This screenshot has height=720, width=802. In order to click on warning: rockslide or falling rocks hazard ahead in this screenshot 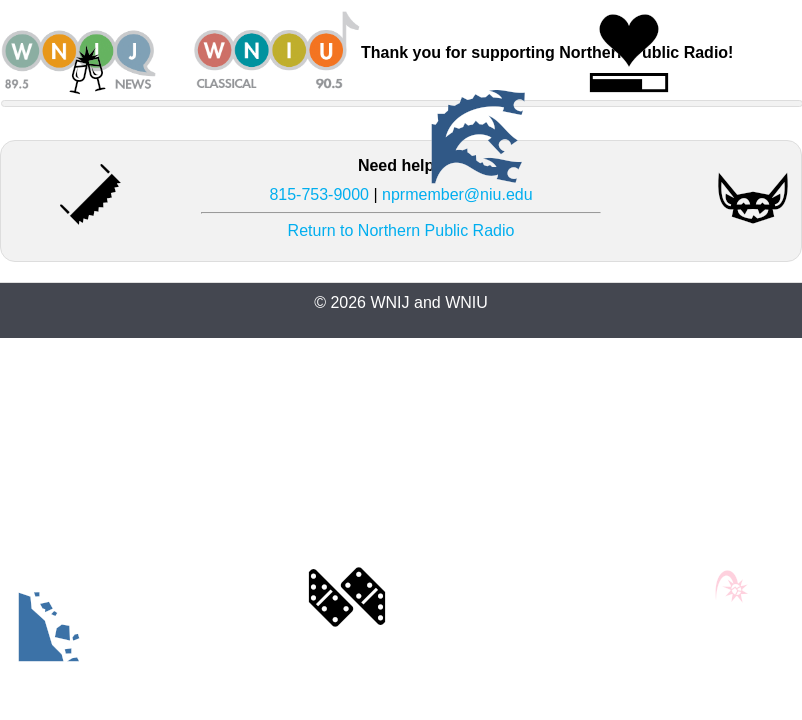, I will do `click(54, 625)`.